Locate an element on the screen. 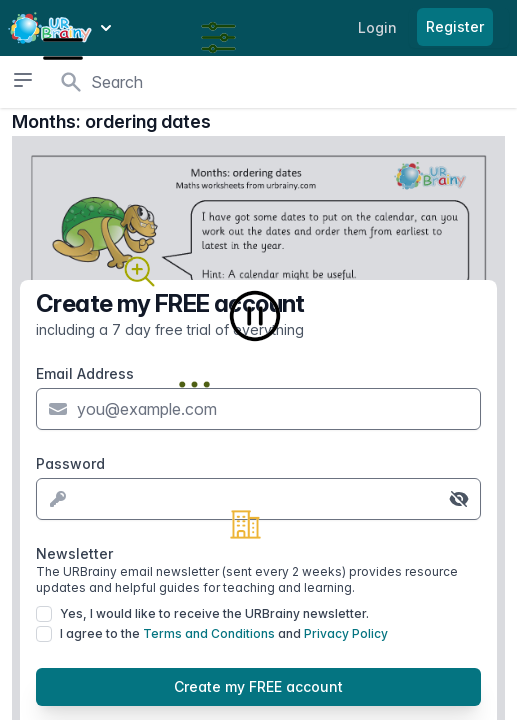  open navigation menu is located at coordinates (63, 49).